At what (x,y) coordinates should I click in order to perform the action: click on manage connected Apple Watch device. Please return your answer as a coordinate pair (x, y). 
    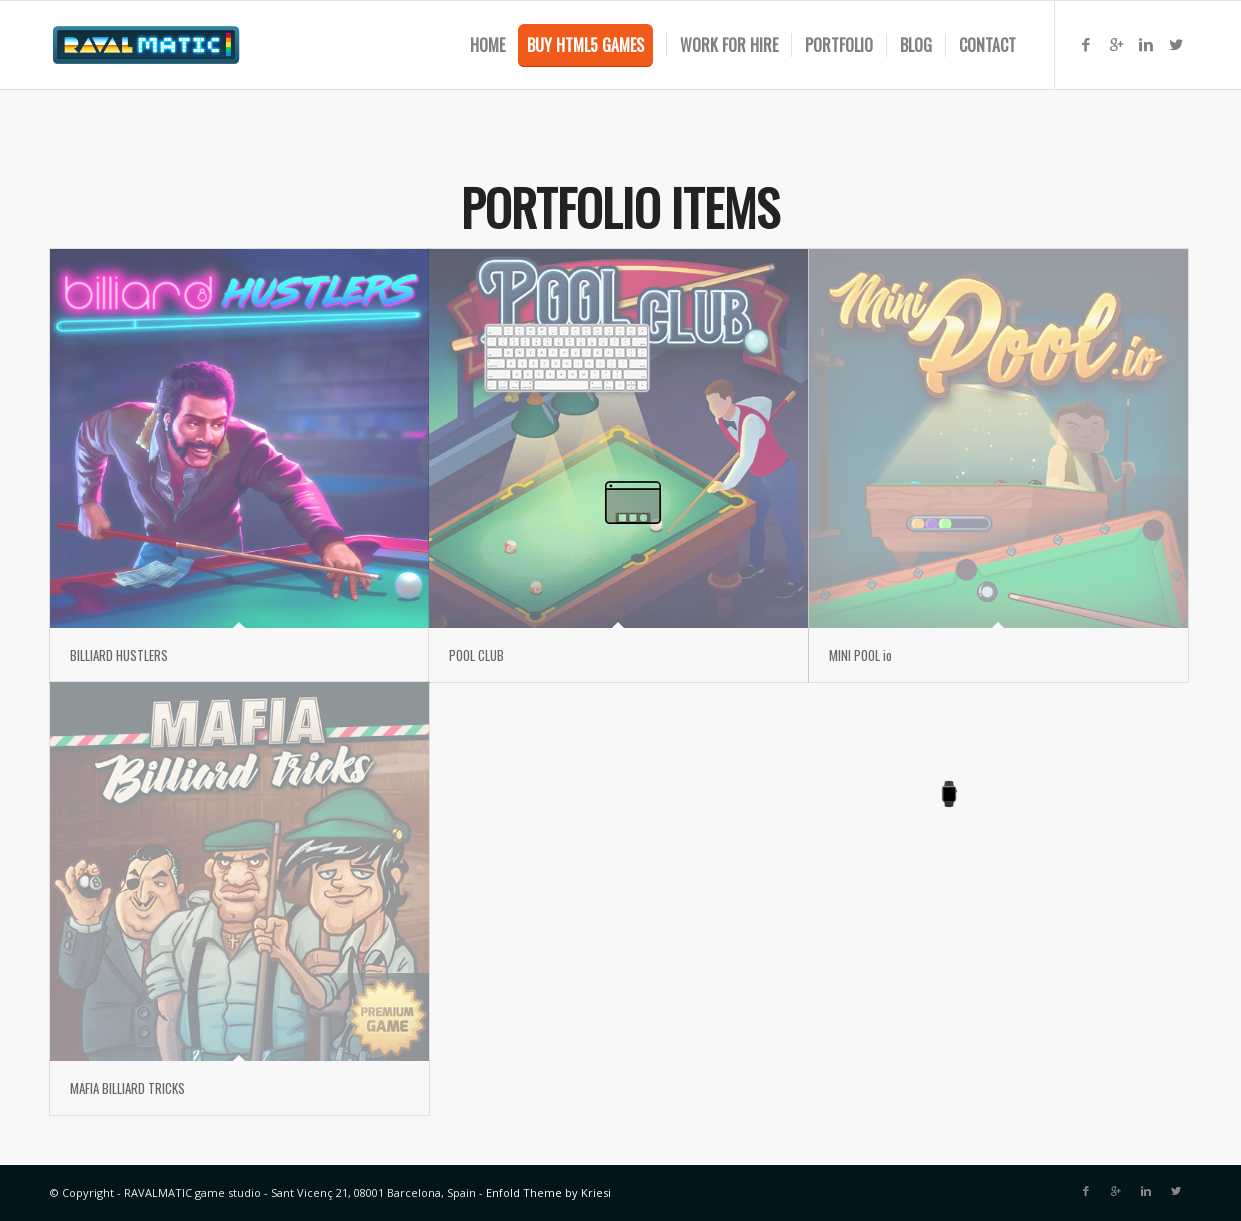
    Looking at the image, I should click on (949, 794).